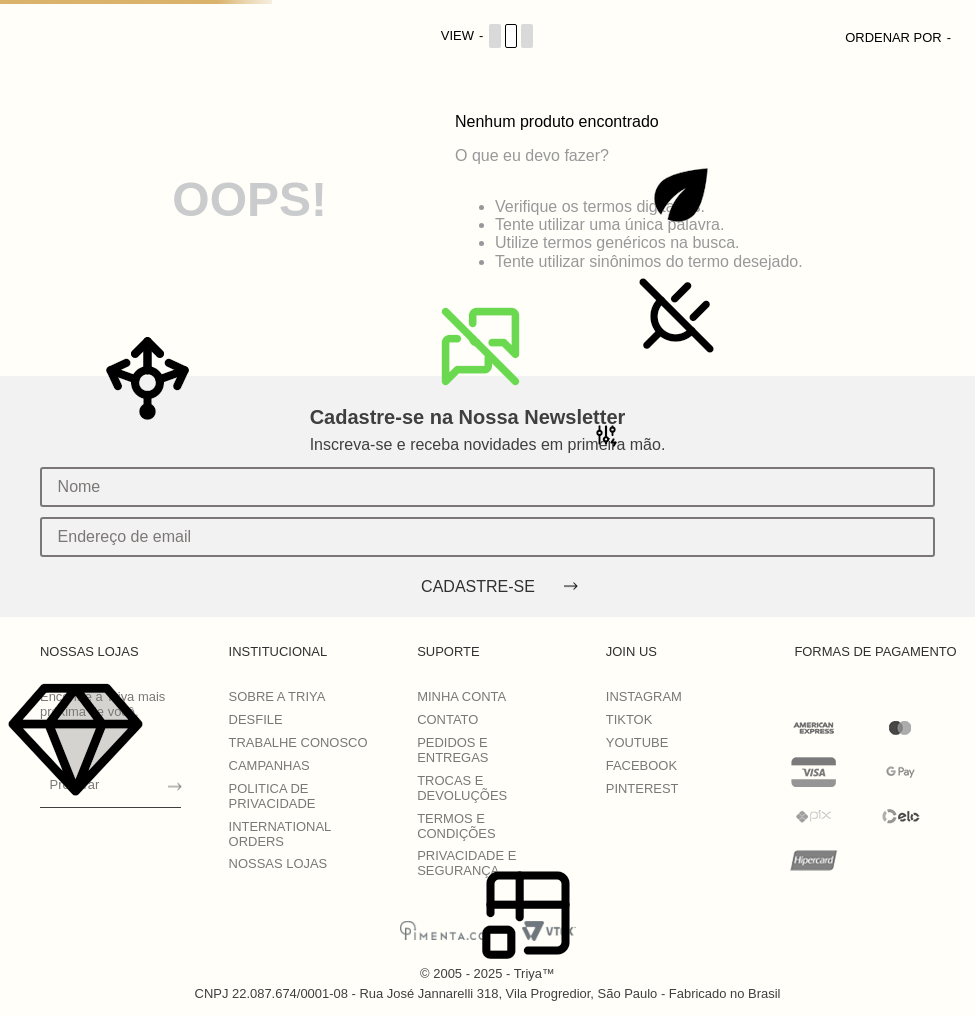 The width and height of the screenshot is (975, 1016). What do you see at coordinates (147, 378) in the screenshot?
I see `configure load balancer settings` at bounding box center [147, 378].